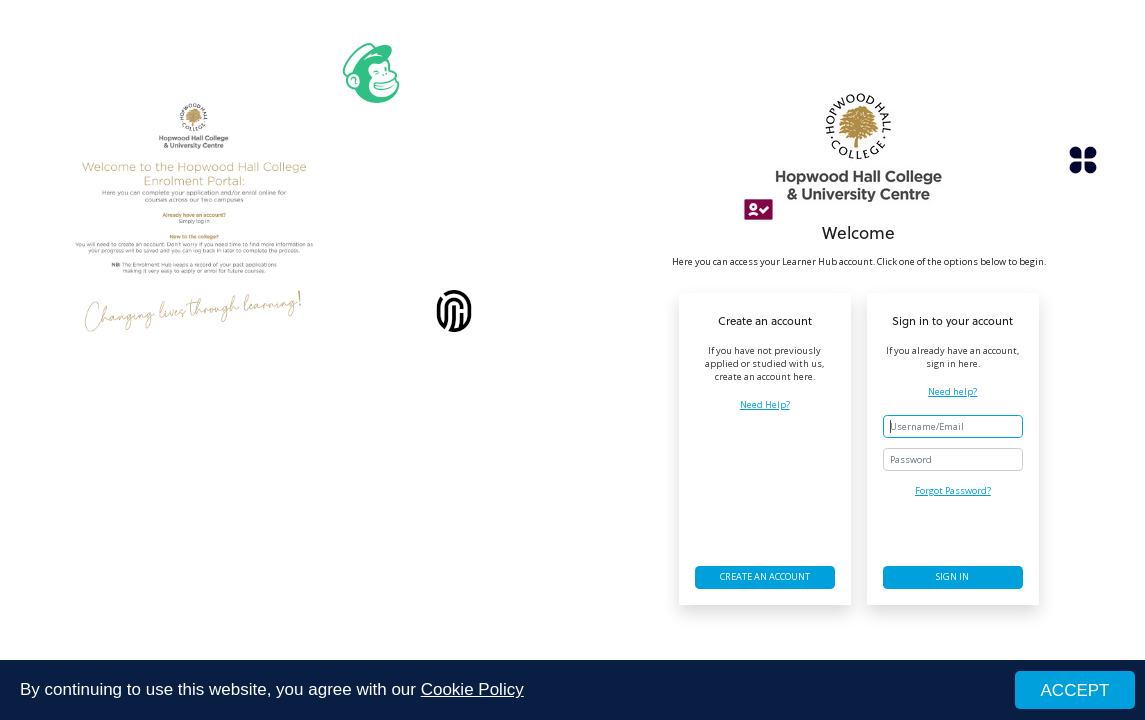  I want to click on open mailchimp email marketing platform, so click(371, 73).